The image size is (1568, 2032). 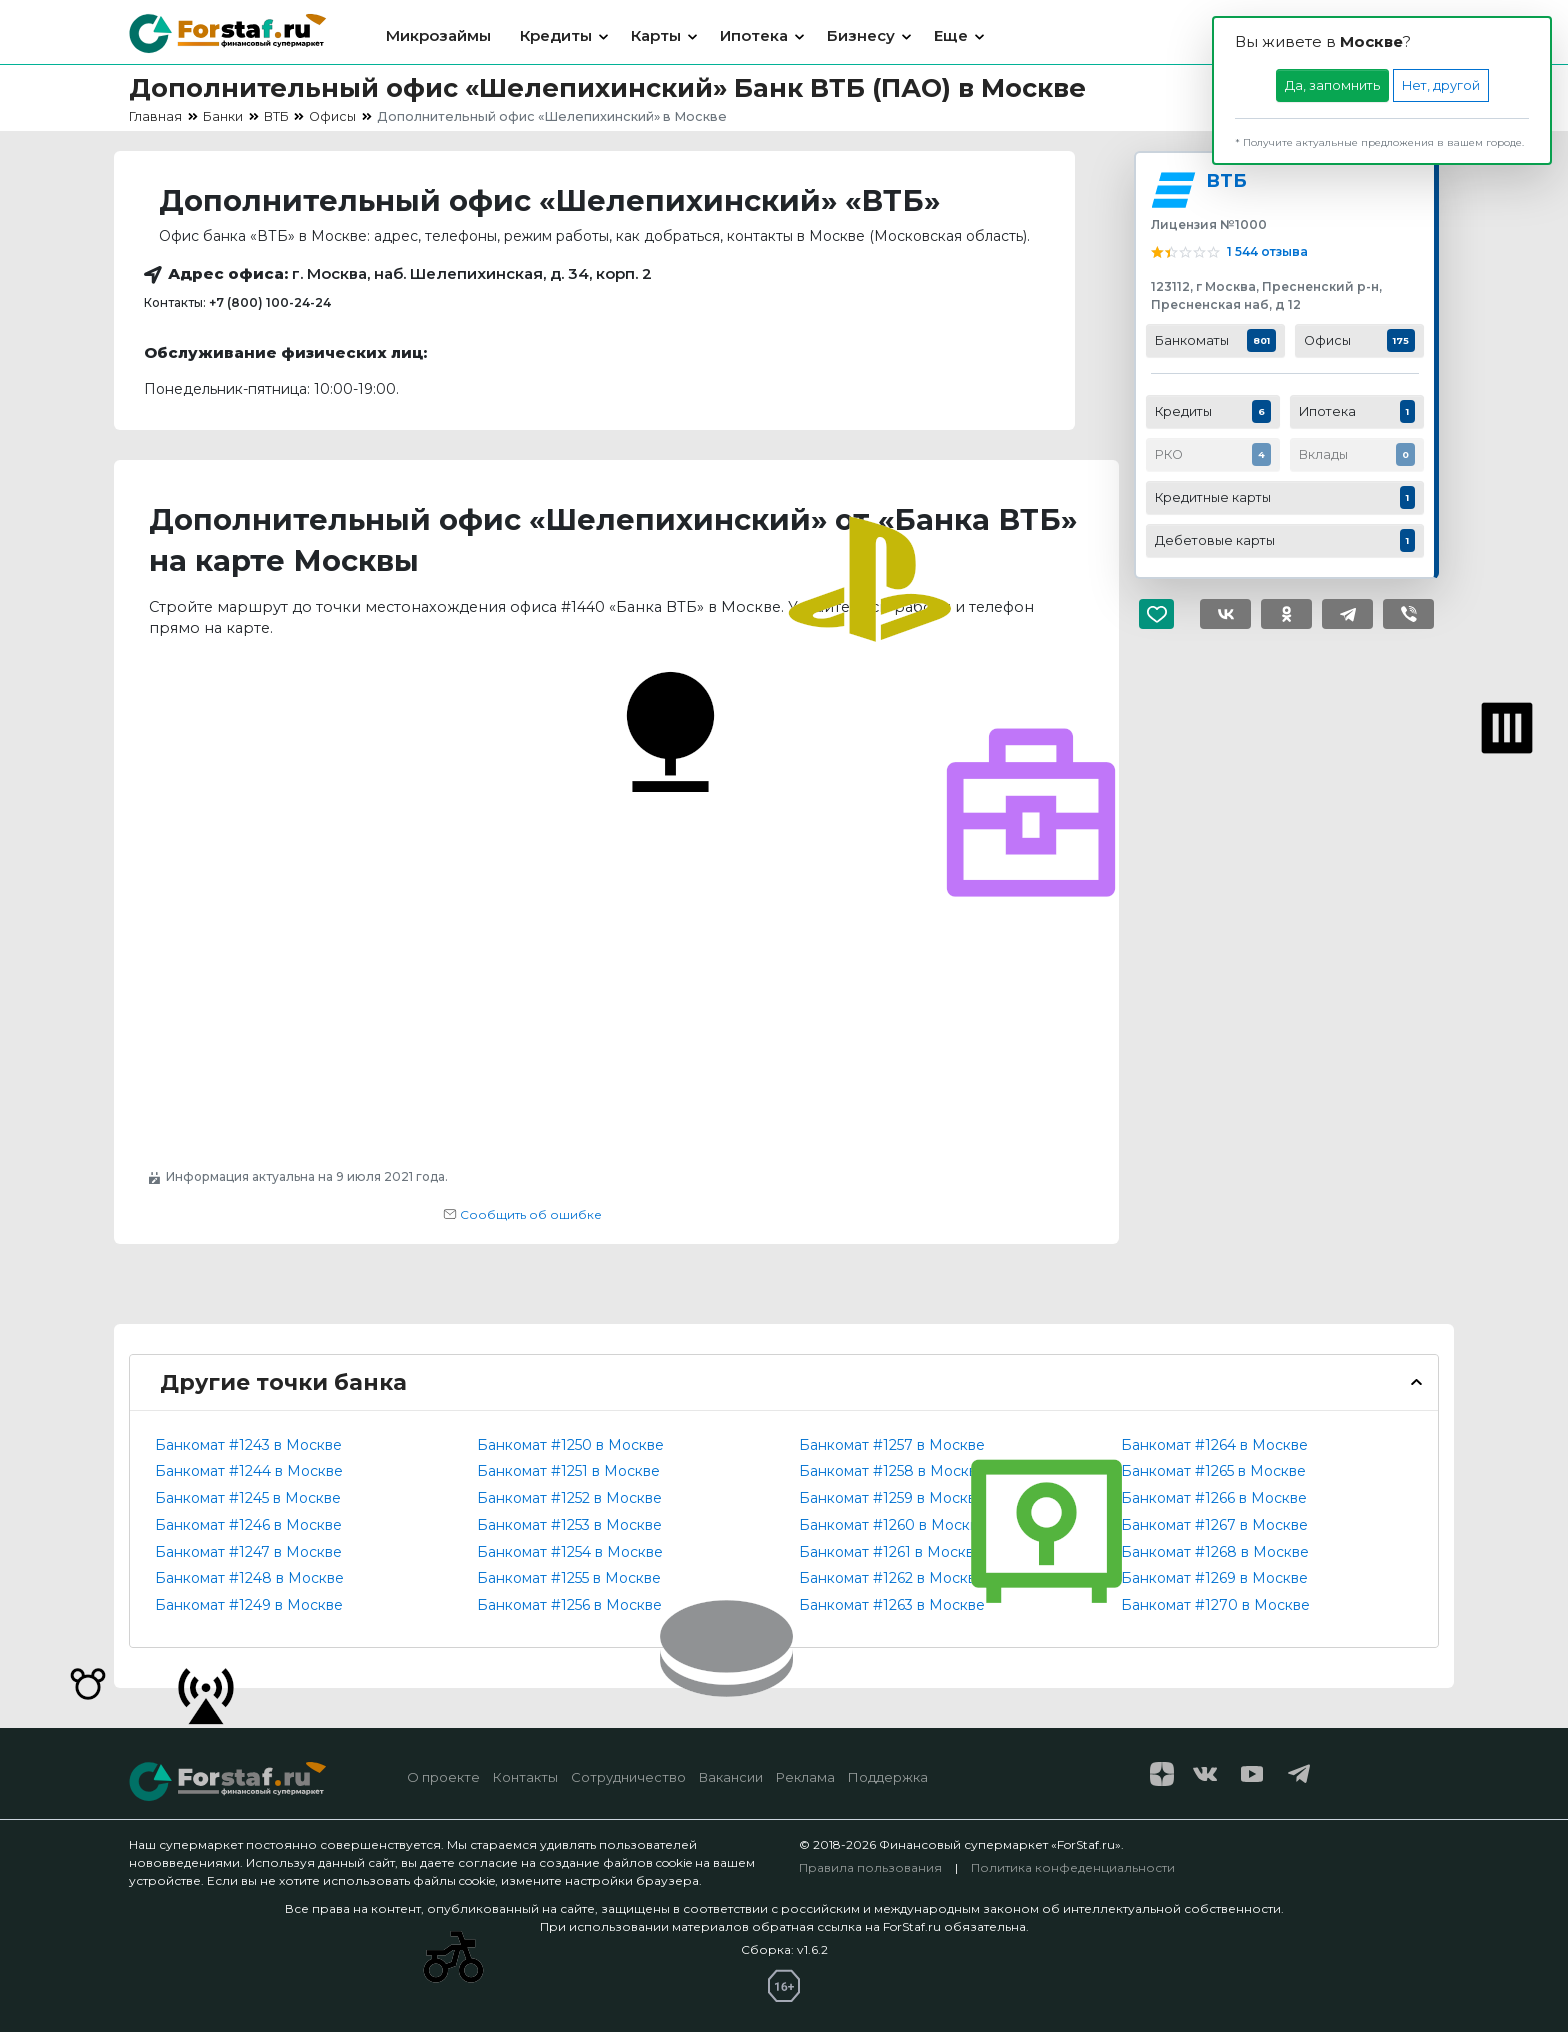 I want to click on view your coin balance or currency, so click(x=726, y=1648).